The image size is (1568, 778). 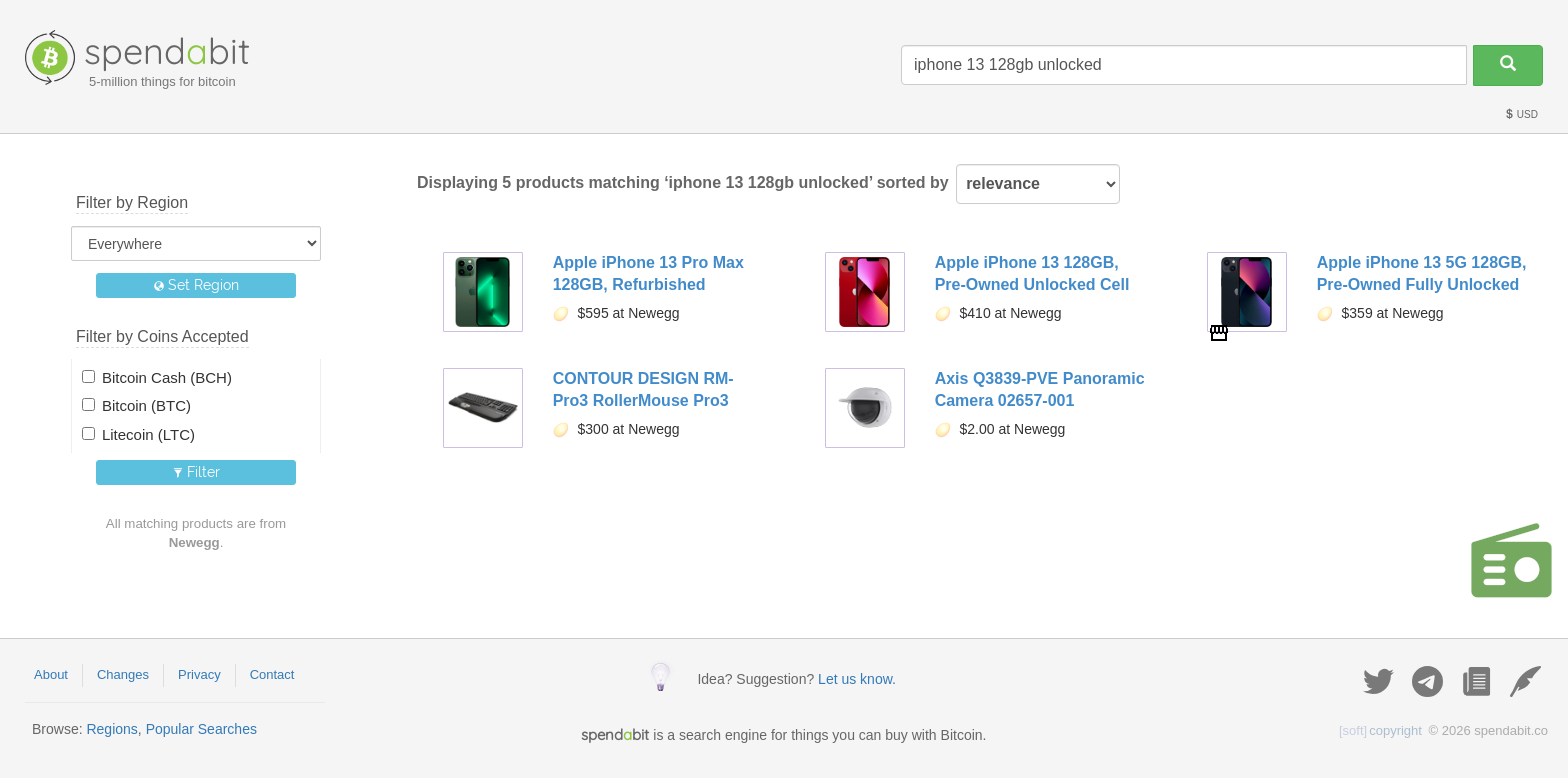 I want to click on browse the online store or marketplace, so click(x=1219, y=333).